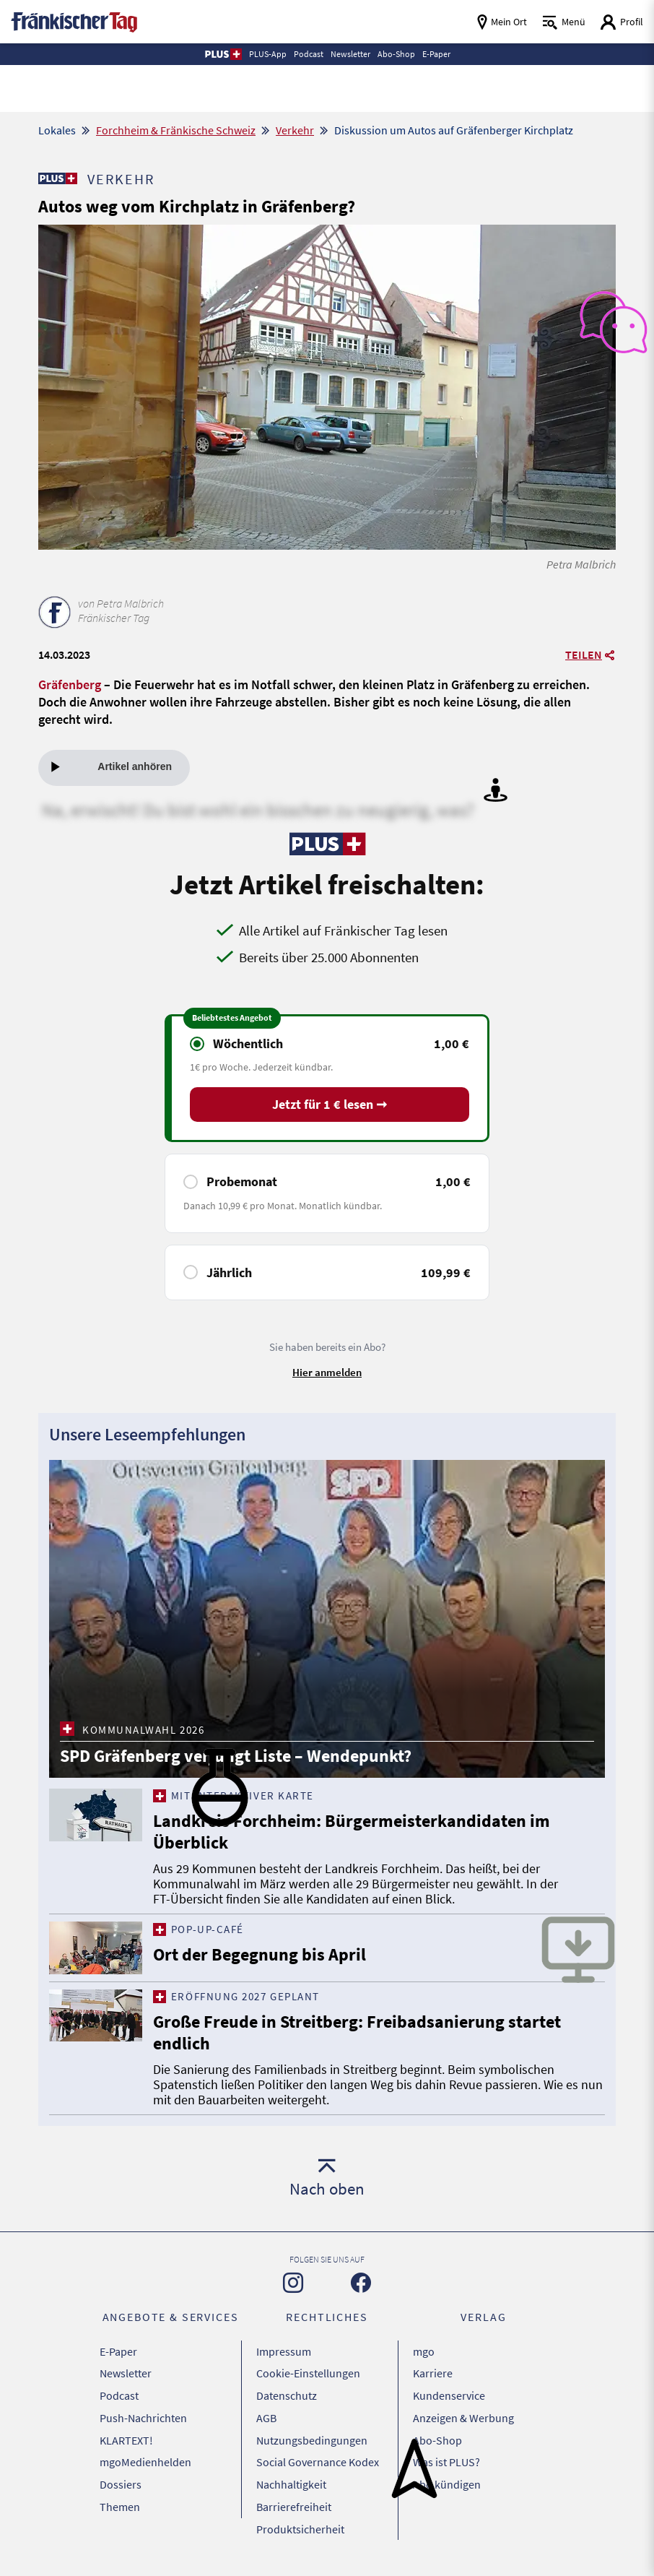 This screenshot has width=654, height=2576. What do you see at coordinates (414, 2470) in the screenshot?
I see `navigate to current destination` at bounding box center [414, 2470].